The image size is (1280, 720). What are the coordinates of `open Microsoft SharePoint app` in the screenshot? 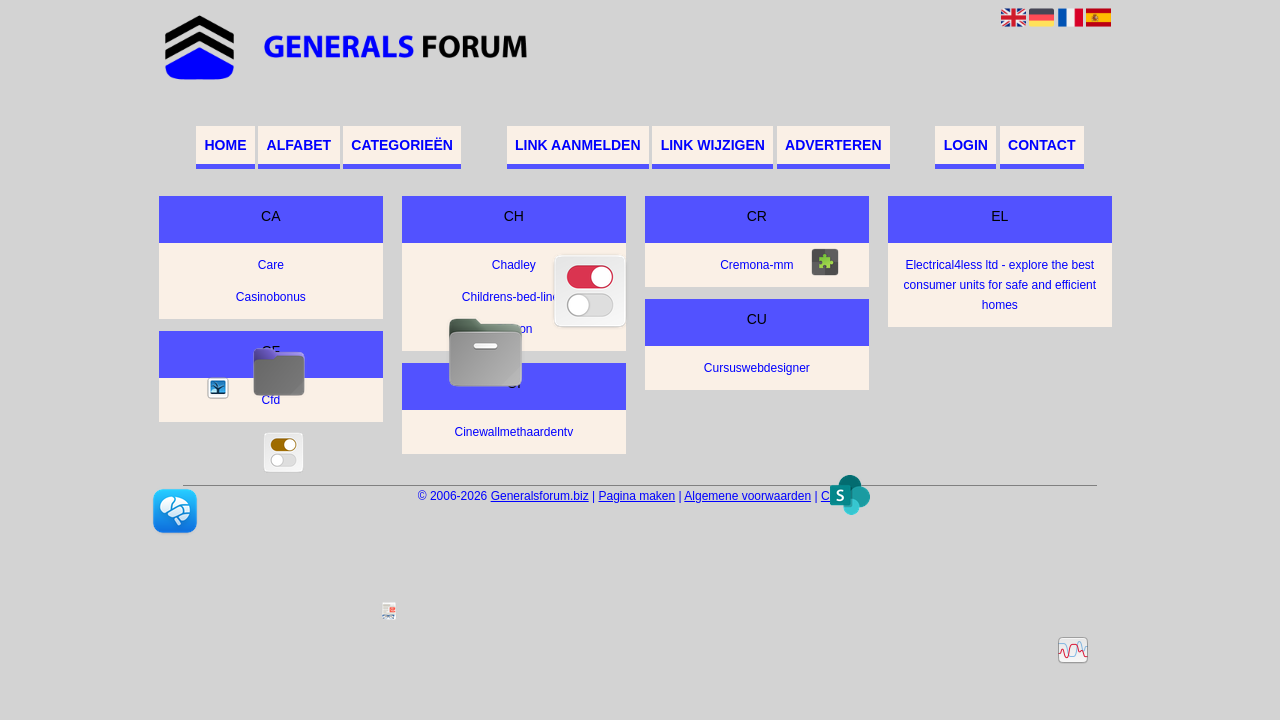 It's located at (850, 495).